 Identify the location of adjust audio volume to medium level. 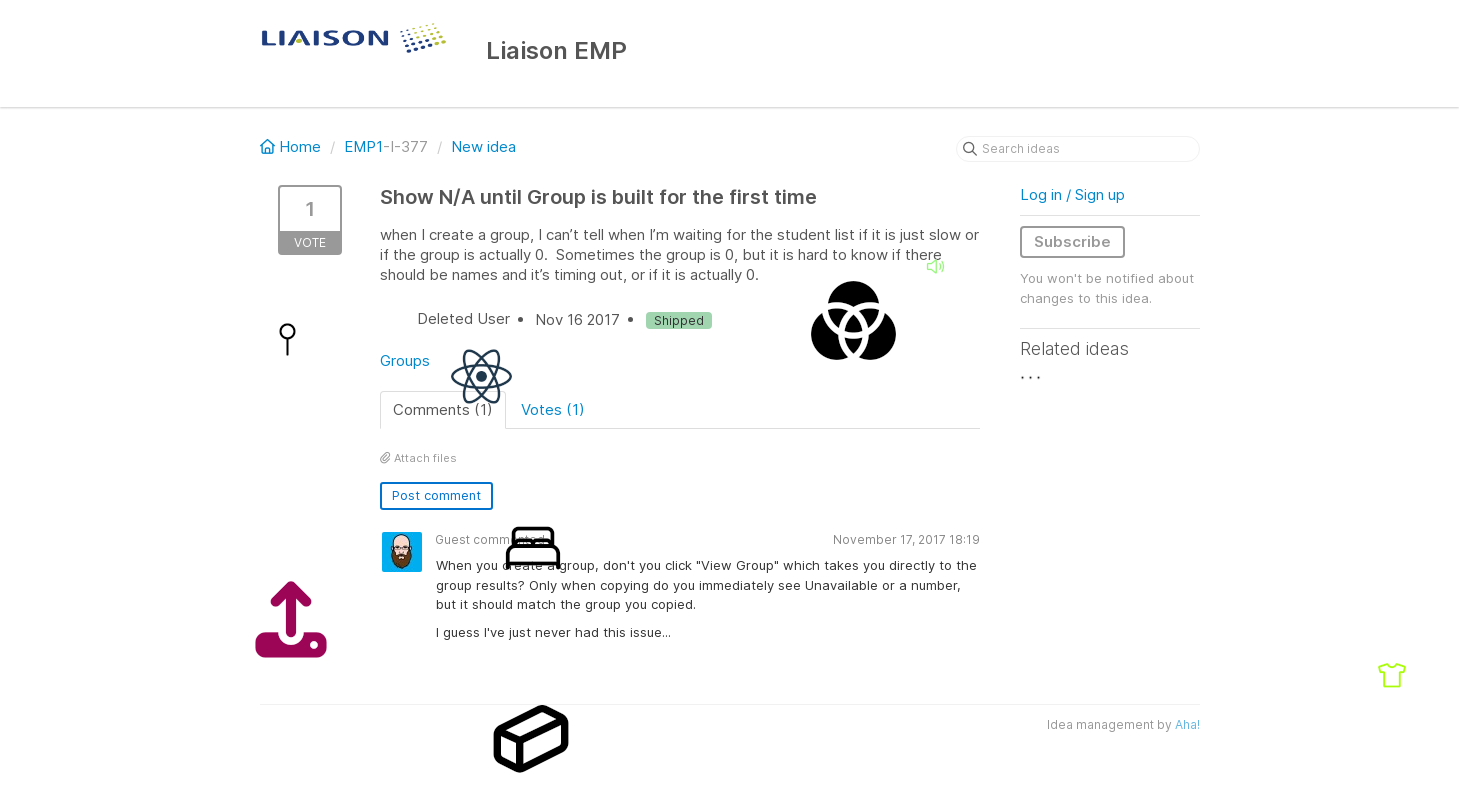
(935, 266).